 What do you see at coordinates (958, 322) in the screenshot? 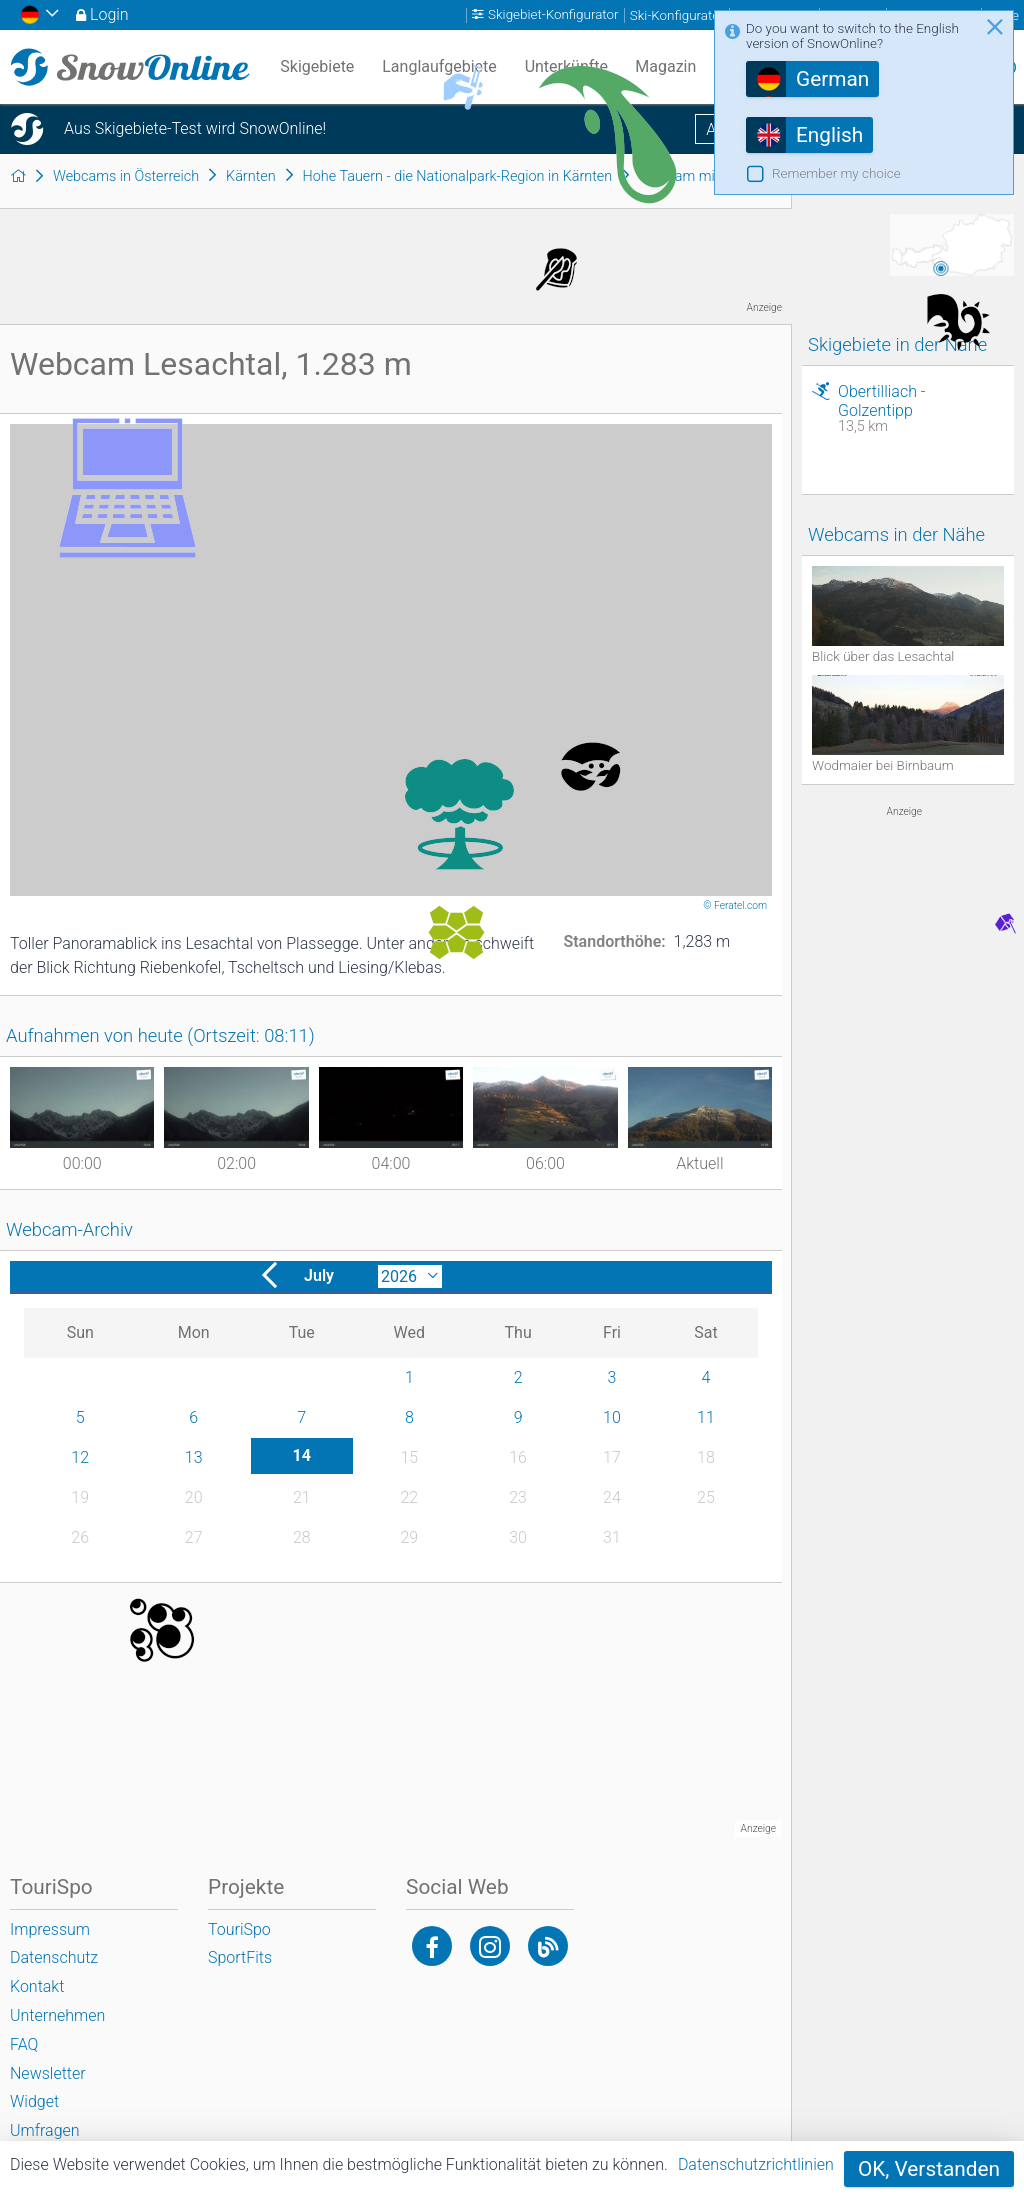
I see `select tentacle monster or creature type` at bounding box center [958, 322].